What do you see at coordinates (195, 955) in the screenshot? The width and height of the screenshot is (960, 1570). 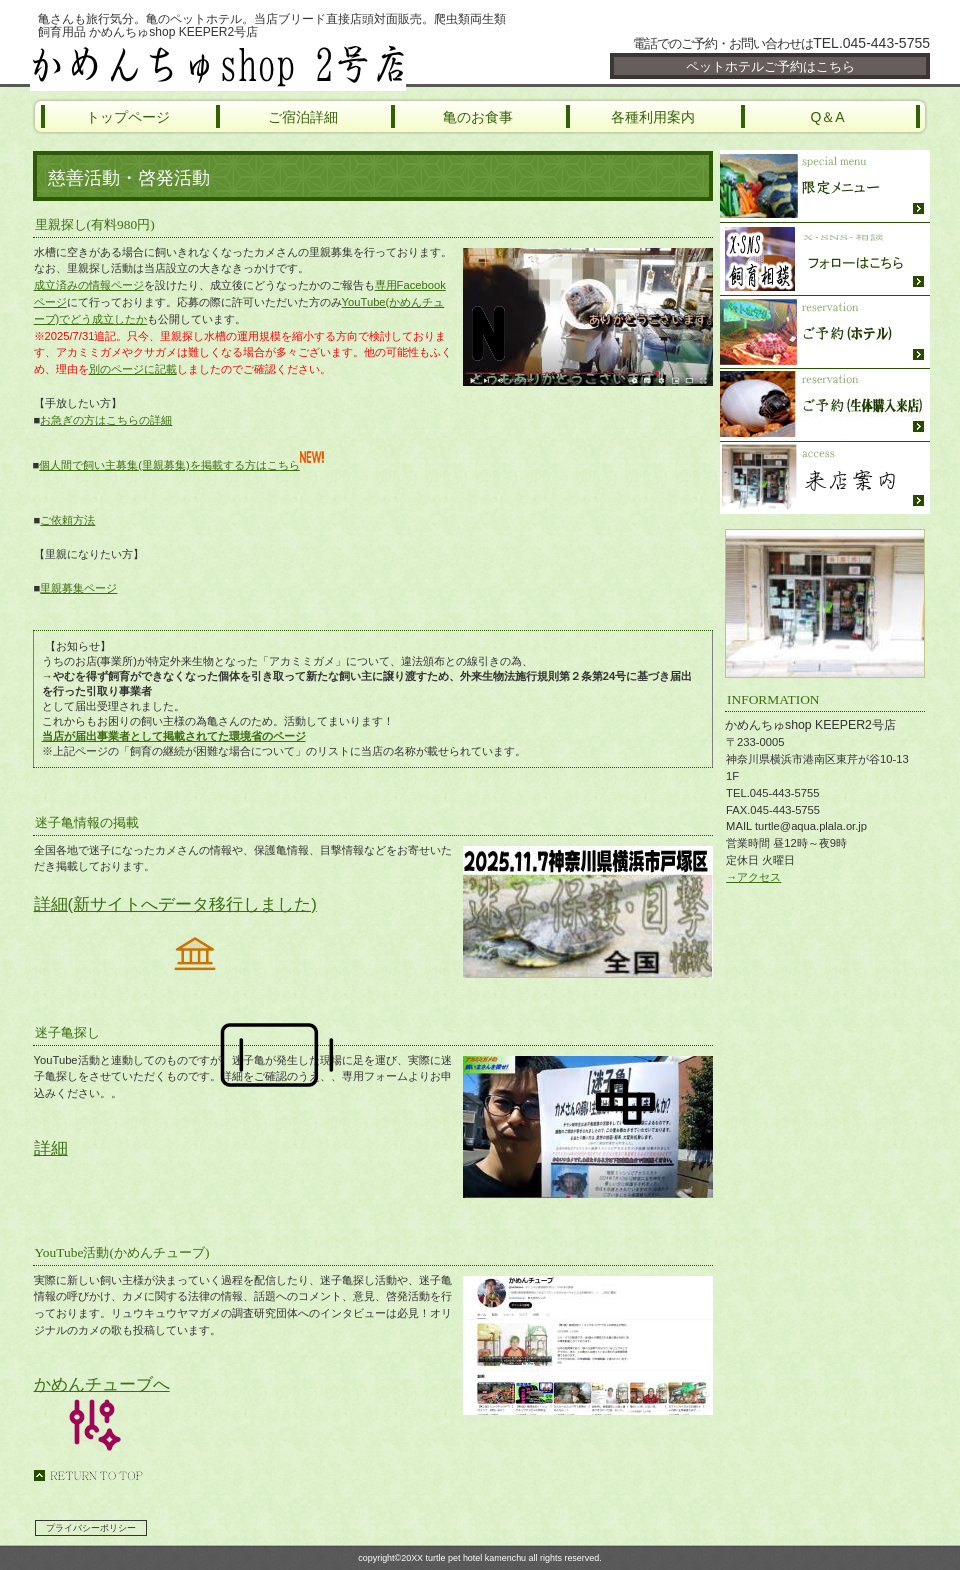 I see `access banking or financial services` at bounding box center [195, 955].